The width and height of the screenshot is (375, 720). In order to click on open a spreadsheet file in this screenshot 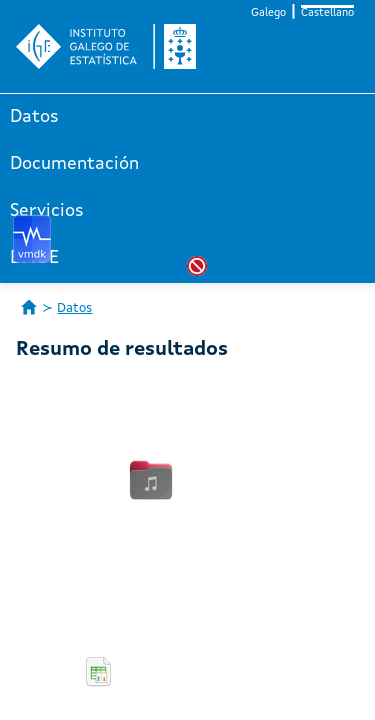, I will do `click(98, 671)`.